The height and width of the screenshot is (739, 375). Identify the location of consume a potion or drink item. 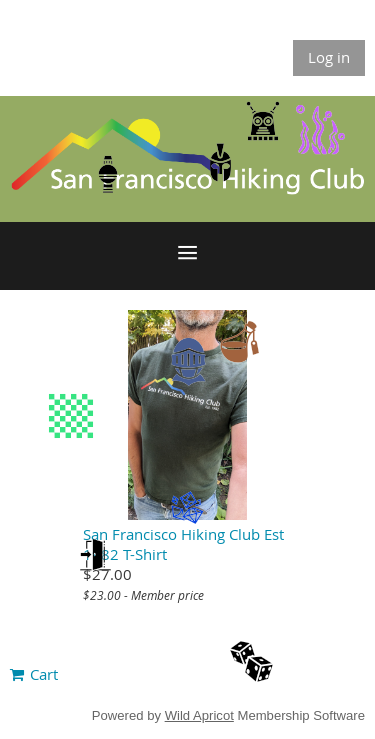
(239, 341).